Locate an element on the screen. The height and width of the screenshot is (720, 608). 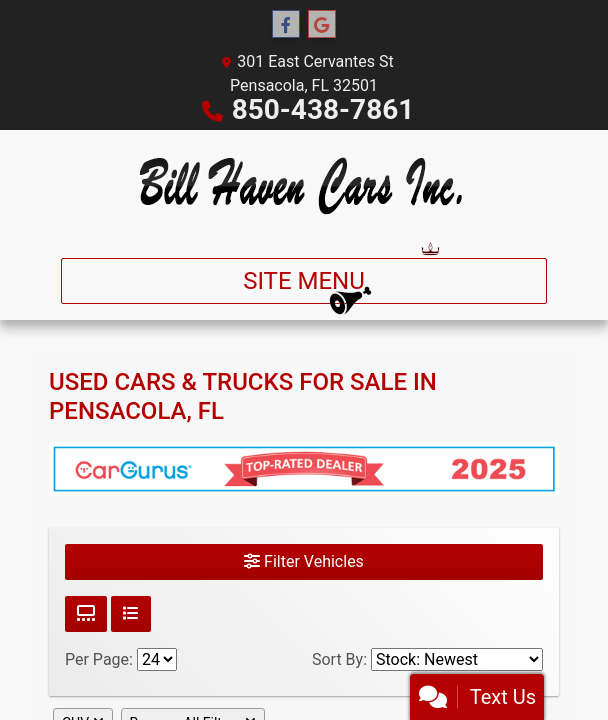
food item in a game inventory is located at coordinates (350, 300).